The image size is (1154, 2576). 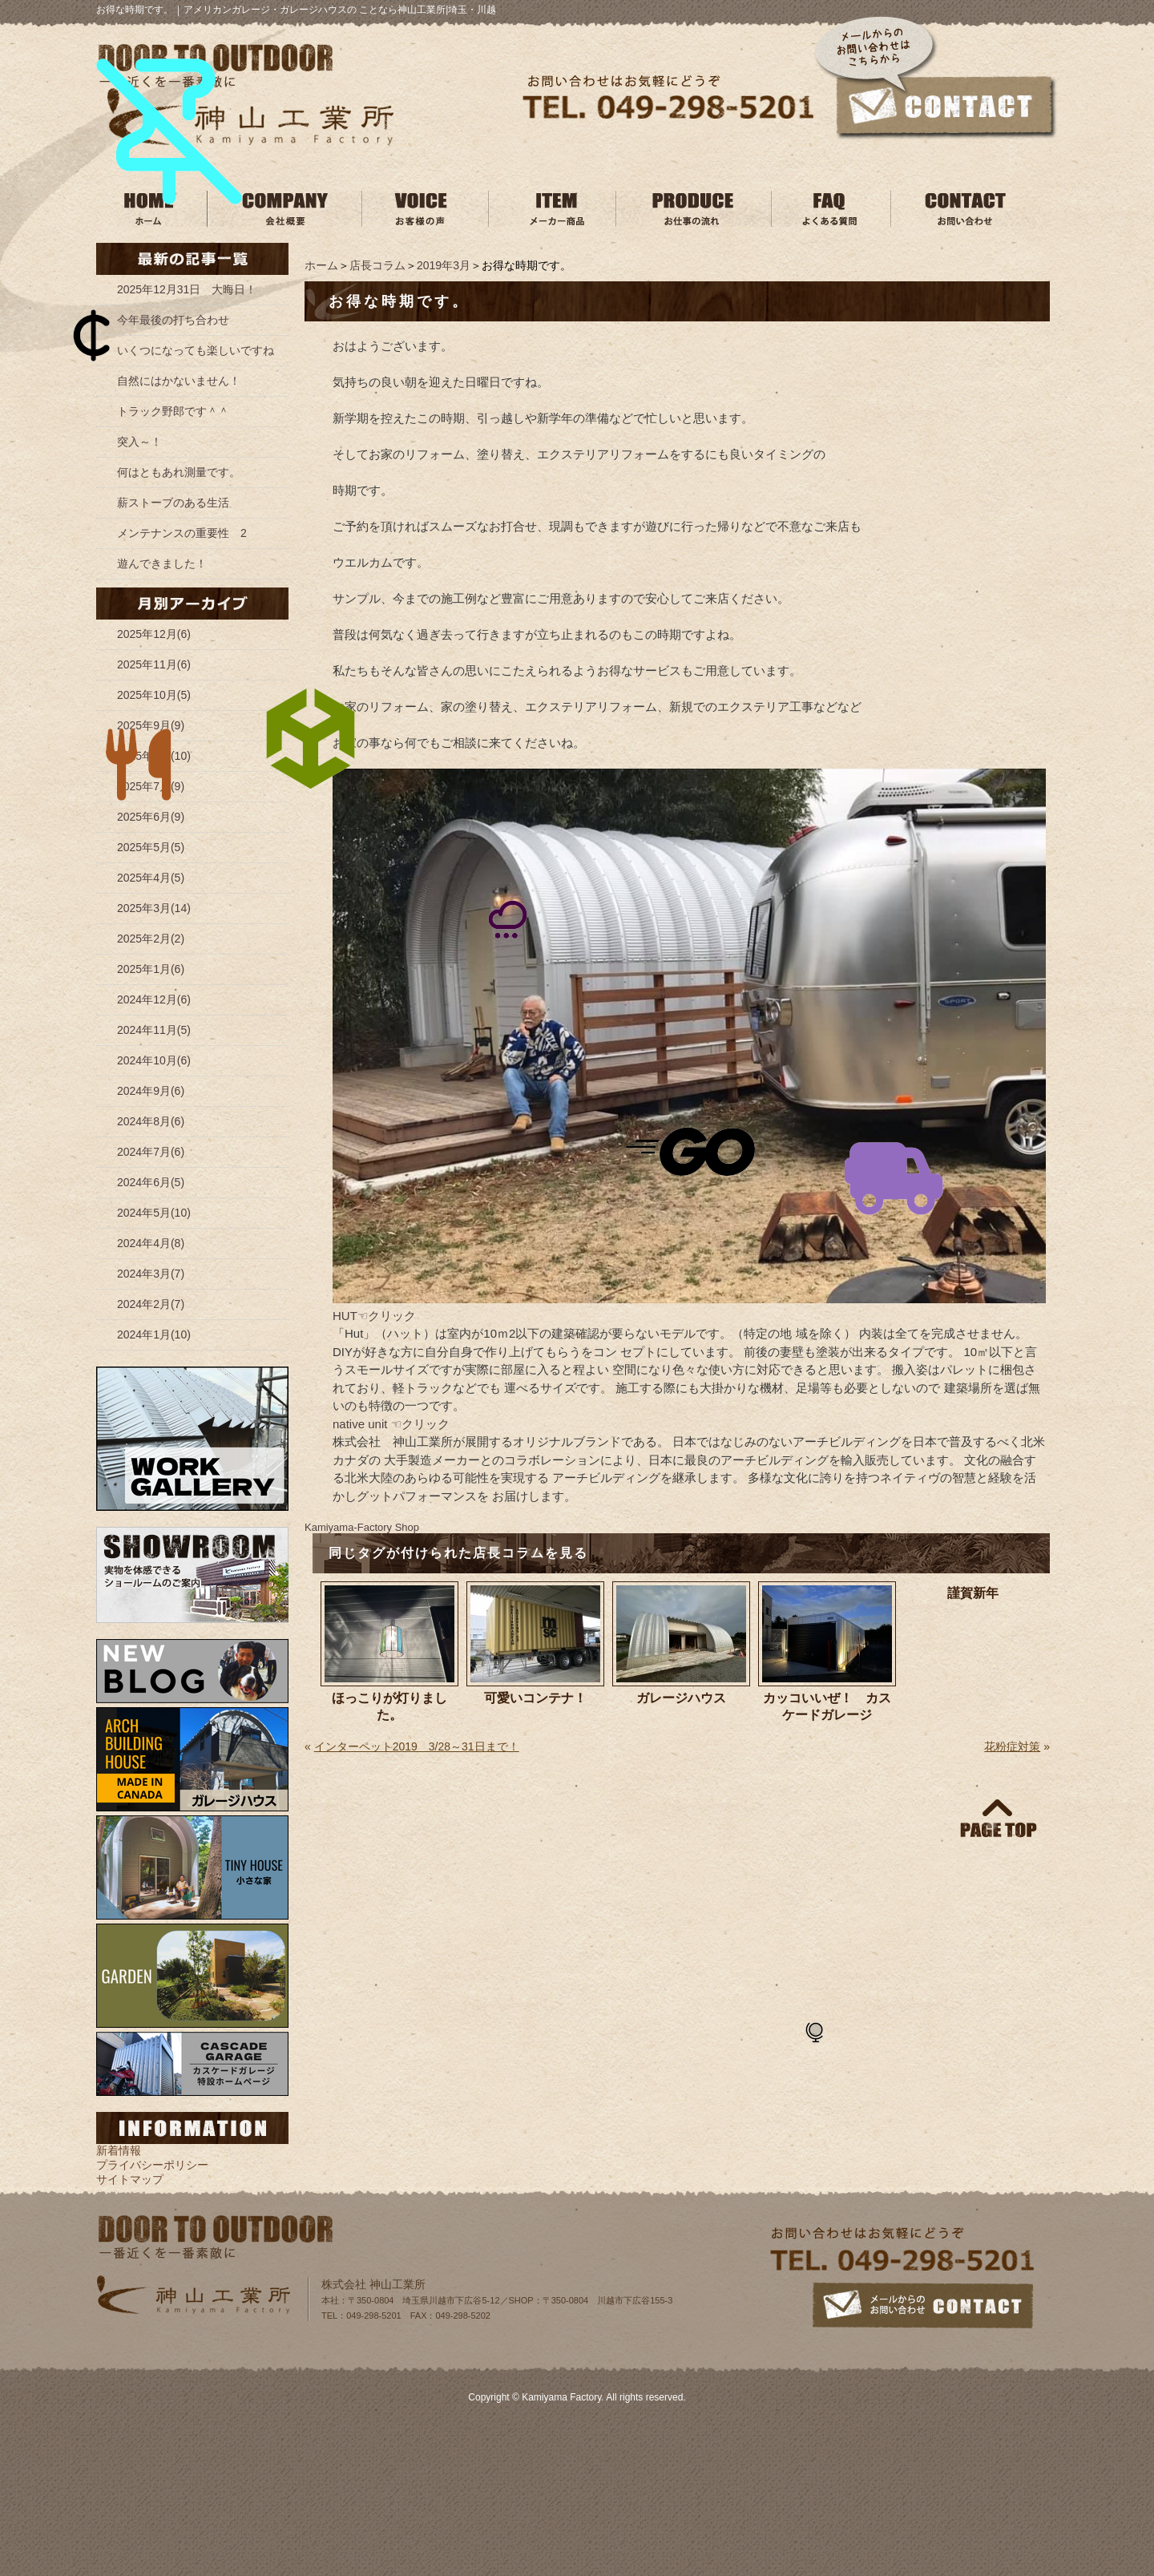 I want to click on indicates Ghanaian cedi currency, so click(x=91, y=335).